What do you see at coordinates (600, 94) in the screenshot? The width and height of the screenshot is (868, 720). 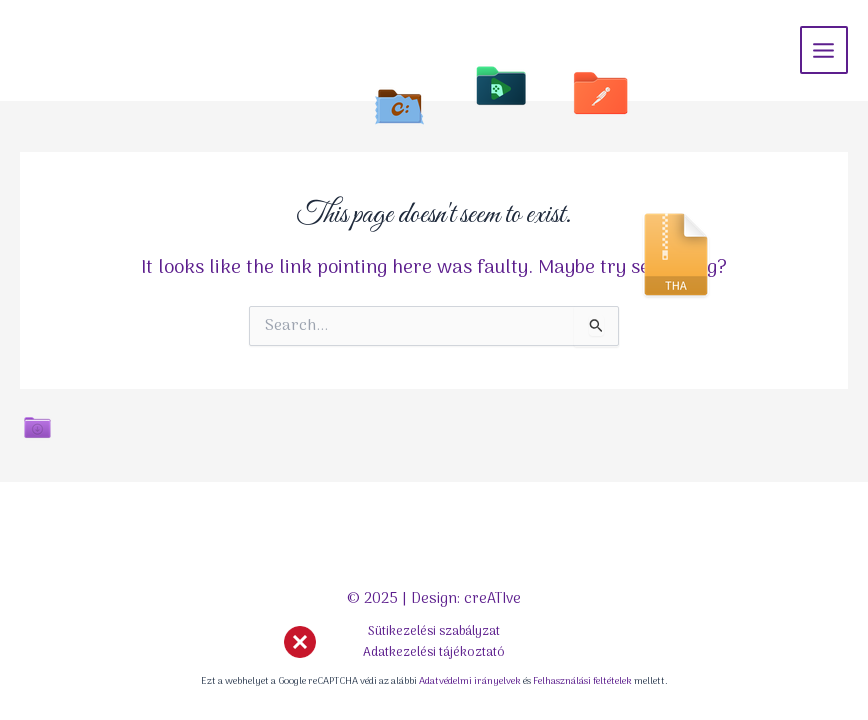 I see `folder containing Postman API development files` at bounding box center [600, 94].